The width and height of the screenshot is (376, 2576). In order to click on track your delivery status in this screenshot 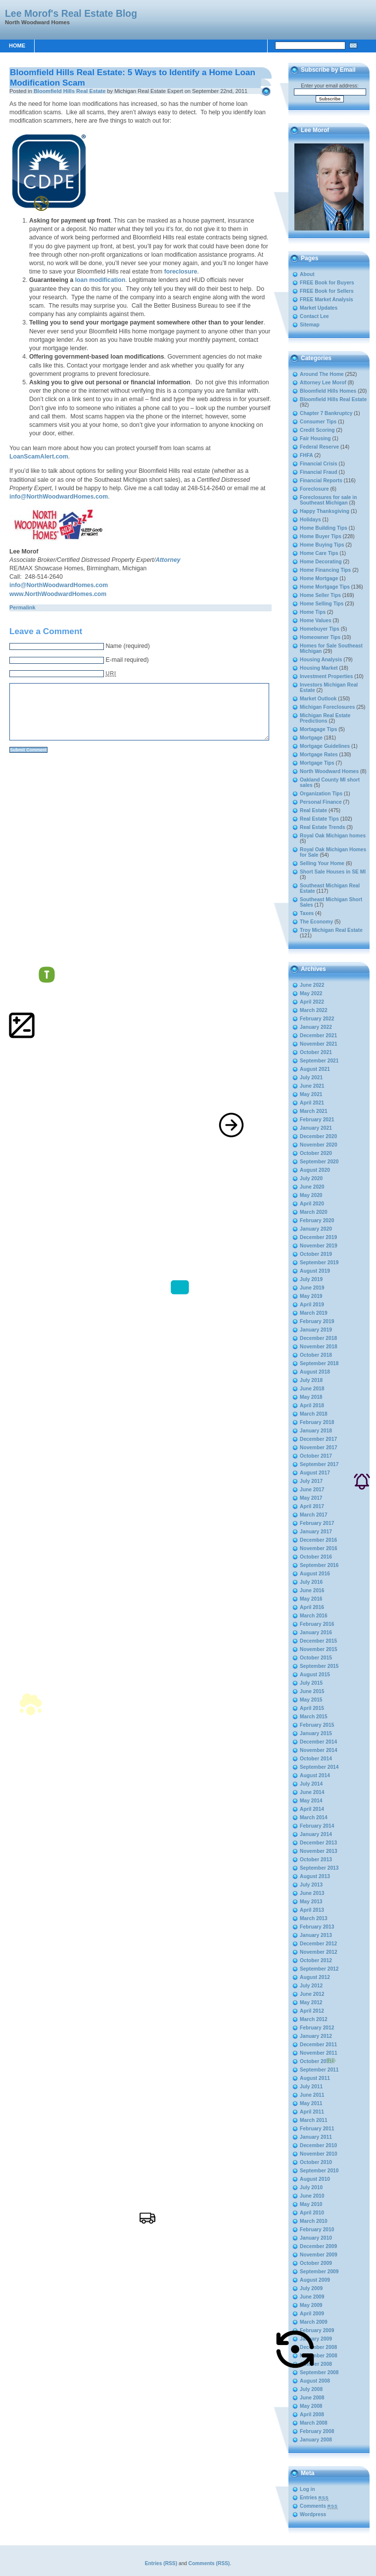, I will do `click(147, 2217)`.